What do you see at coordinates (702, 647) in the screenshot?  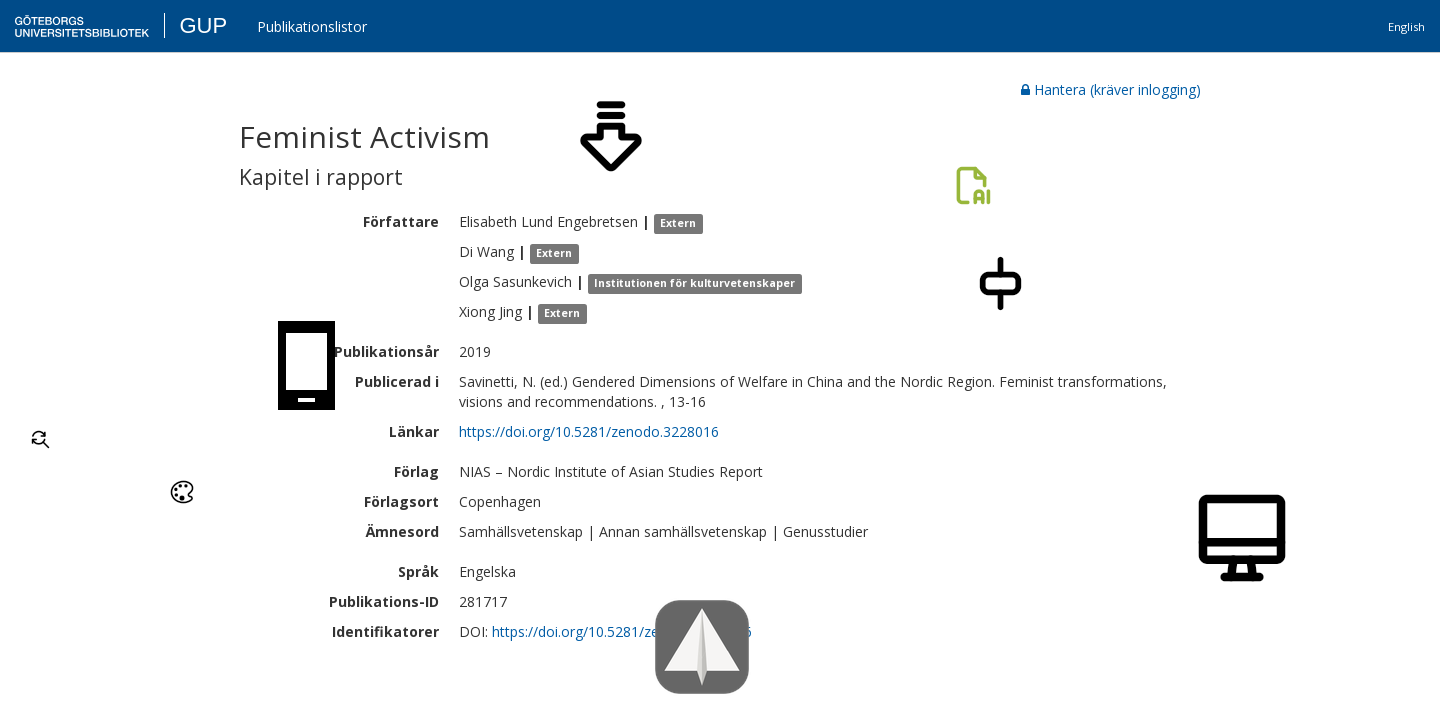 I see `send or share content` at bounding box center [702, 647].